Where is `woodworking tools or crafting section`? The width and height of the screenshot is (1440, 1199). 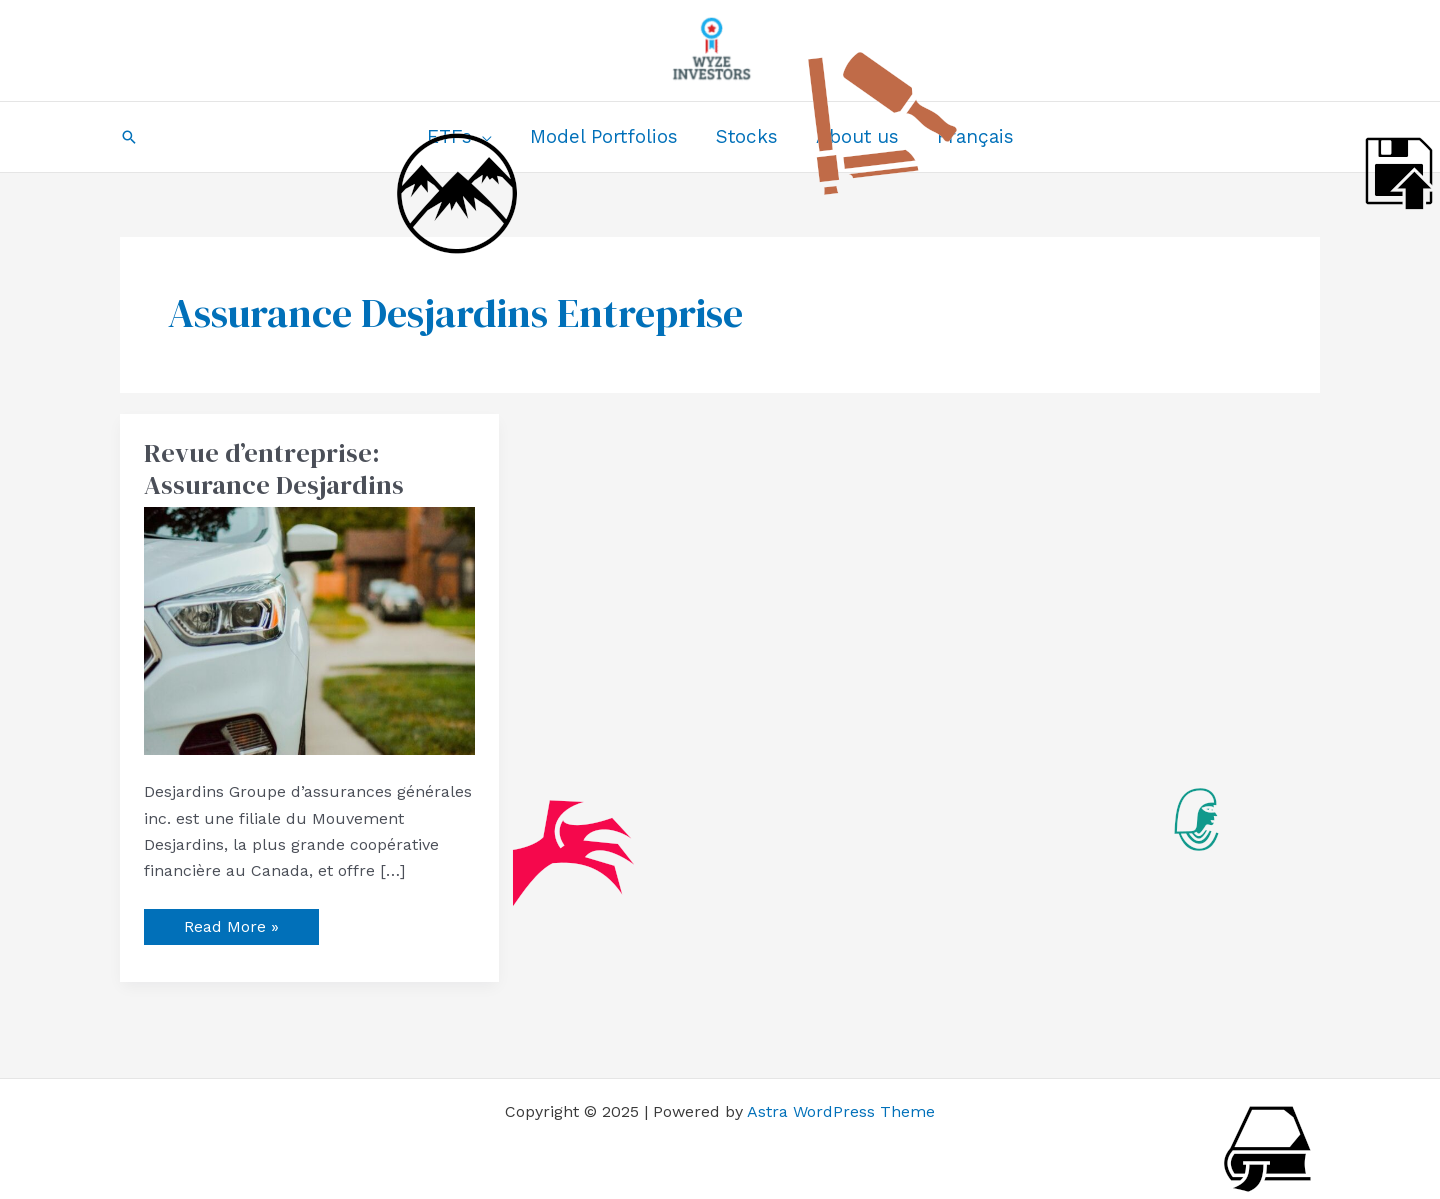 woodworking tools or crafting section is located at coordinates (882, 123).